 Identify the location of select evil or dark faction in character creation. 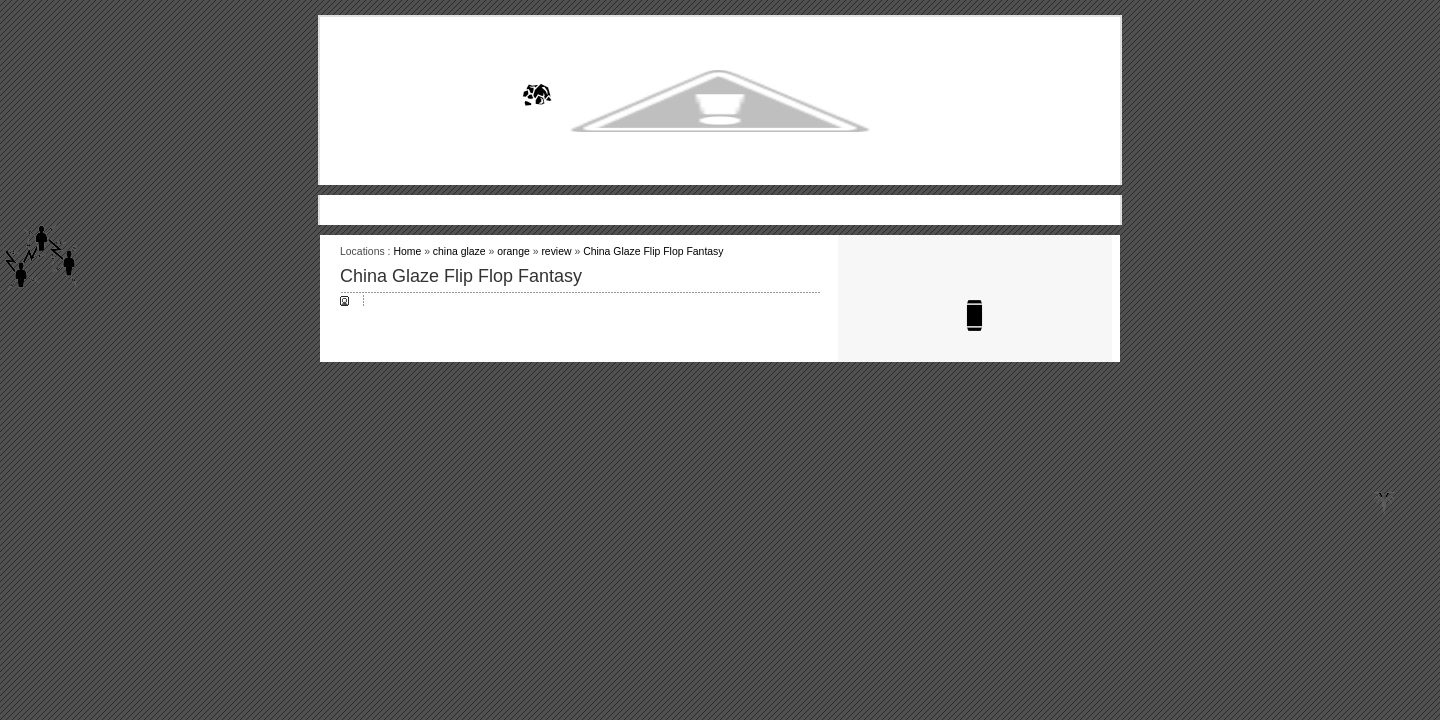
(1384, 503).